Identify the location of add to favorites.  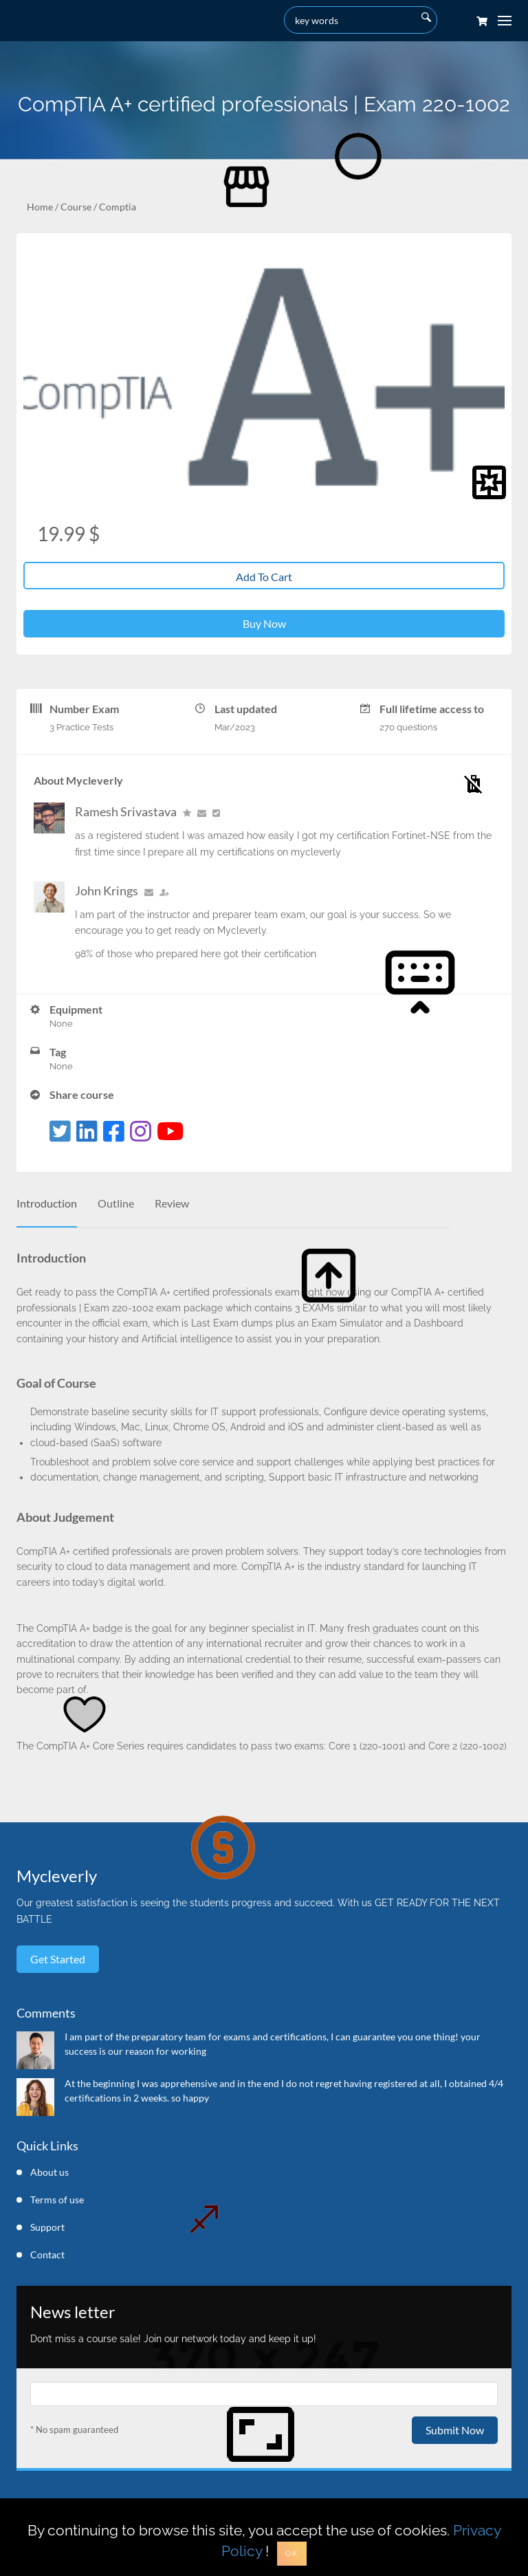
(85, 1713).